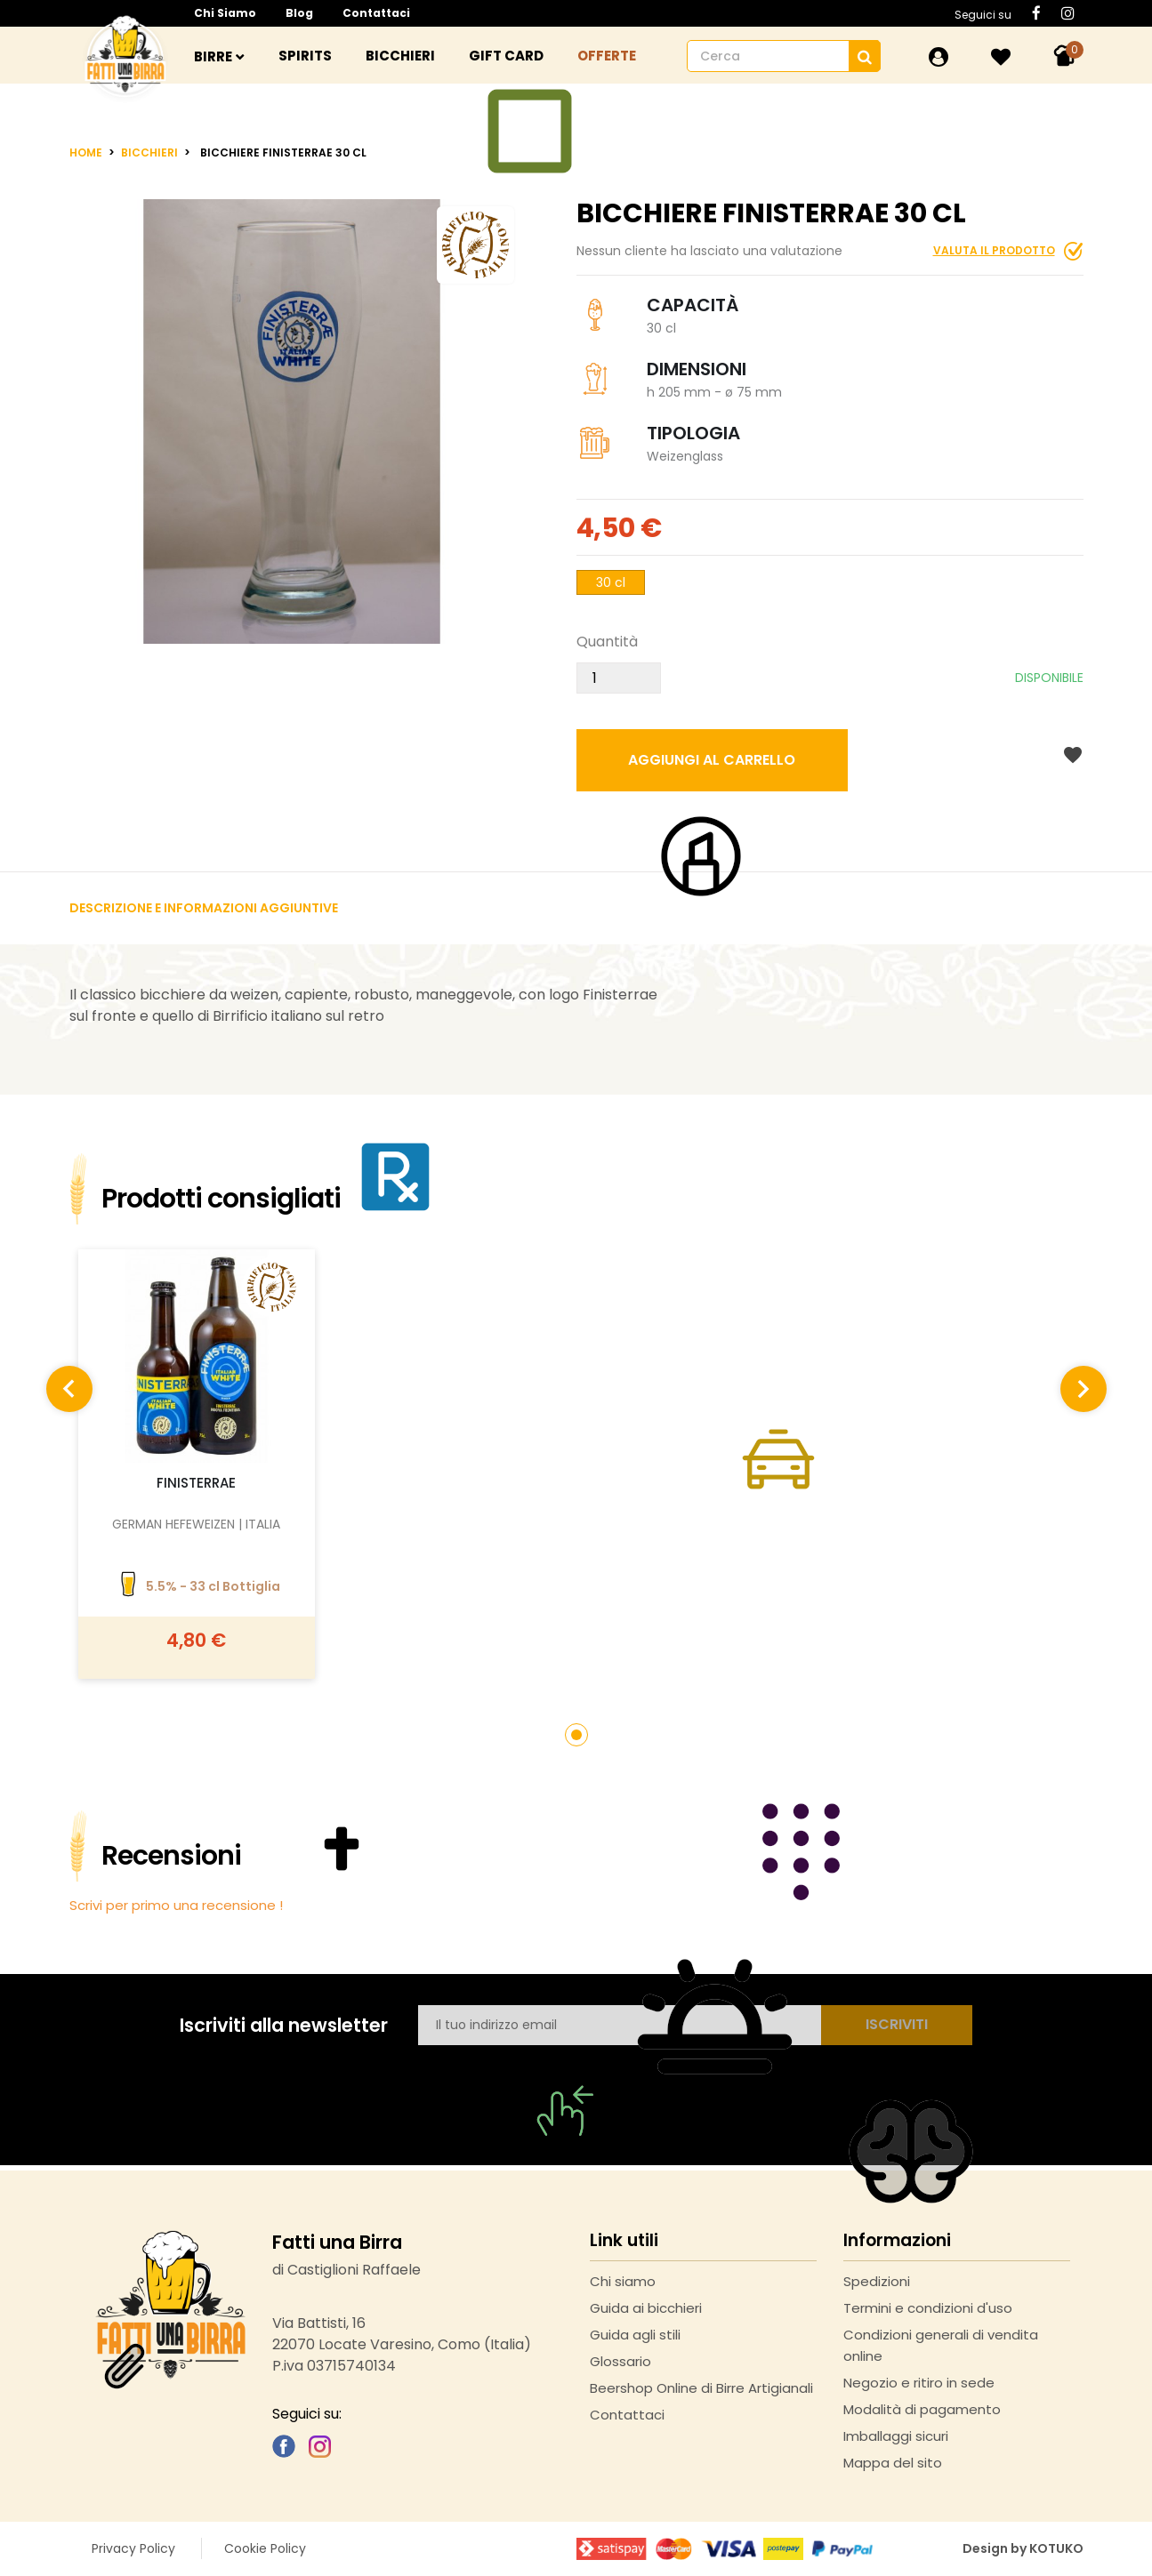 This screenshot has width=1152, height=2576. Describe the element at coordinates (701, 856) in the screenshot. I see `highlight or mark selected text` at that location.